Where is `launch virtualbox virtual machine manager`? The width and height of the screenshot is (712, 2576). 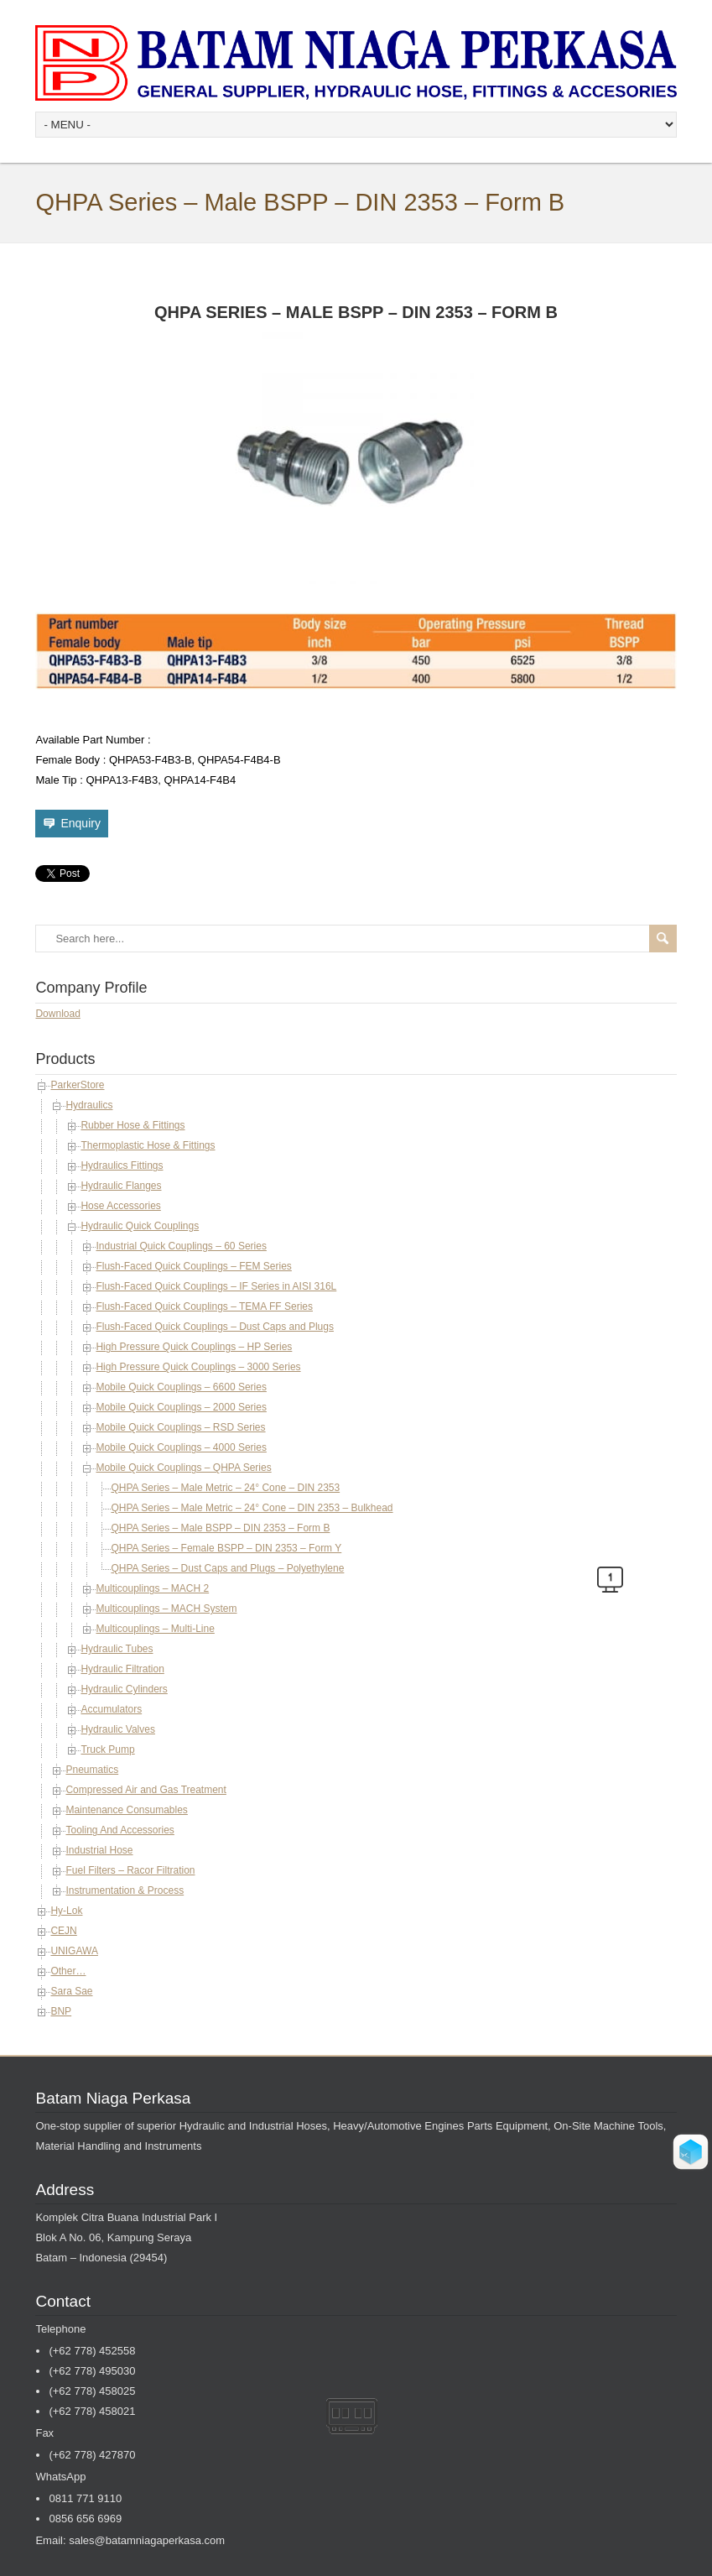 launch virtualbox virtual machine manager is located at coordinates (690, 2151).